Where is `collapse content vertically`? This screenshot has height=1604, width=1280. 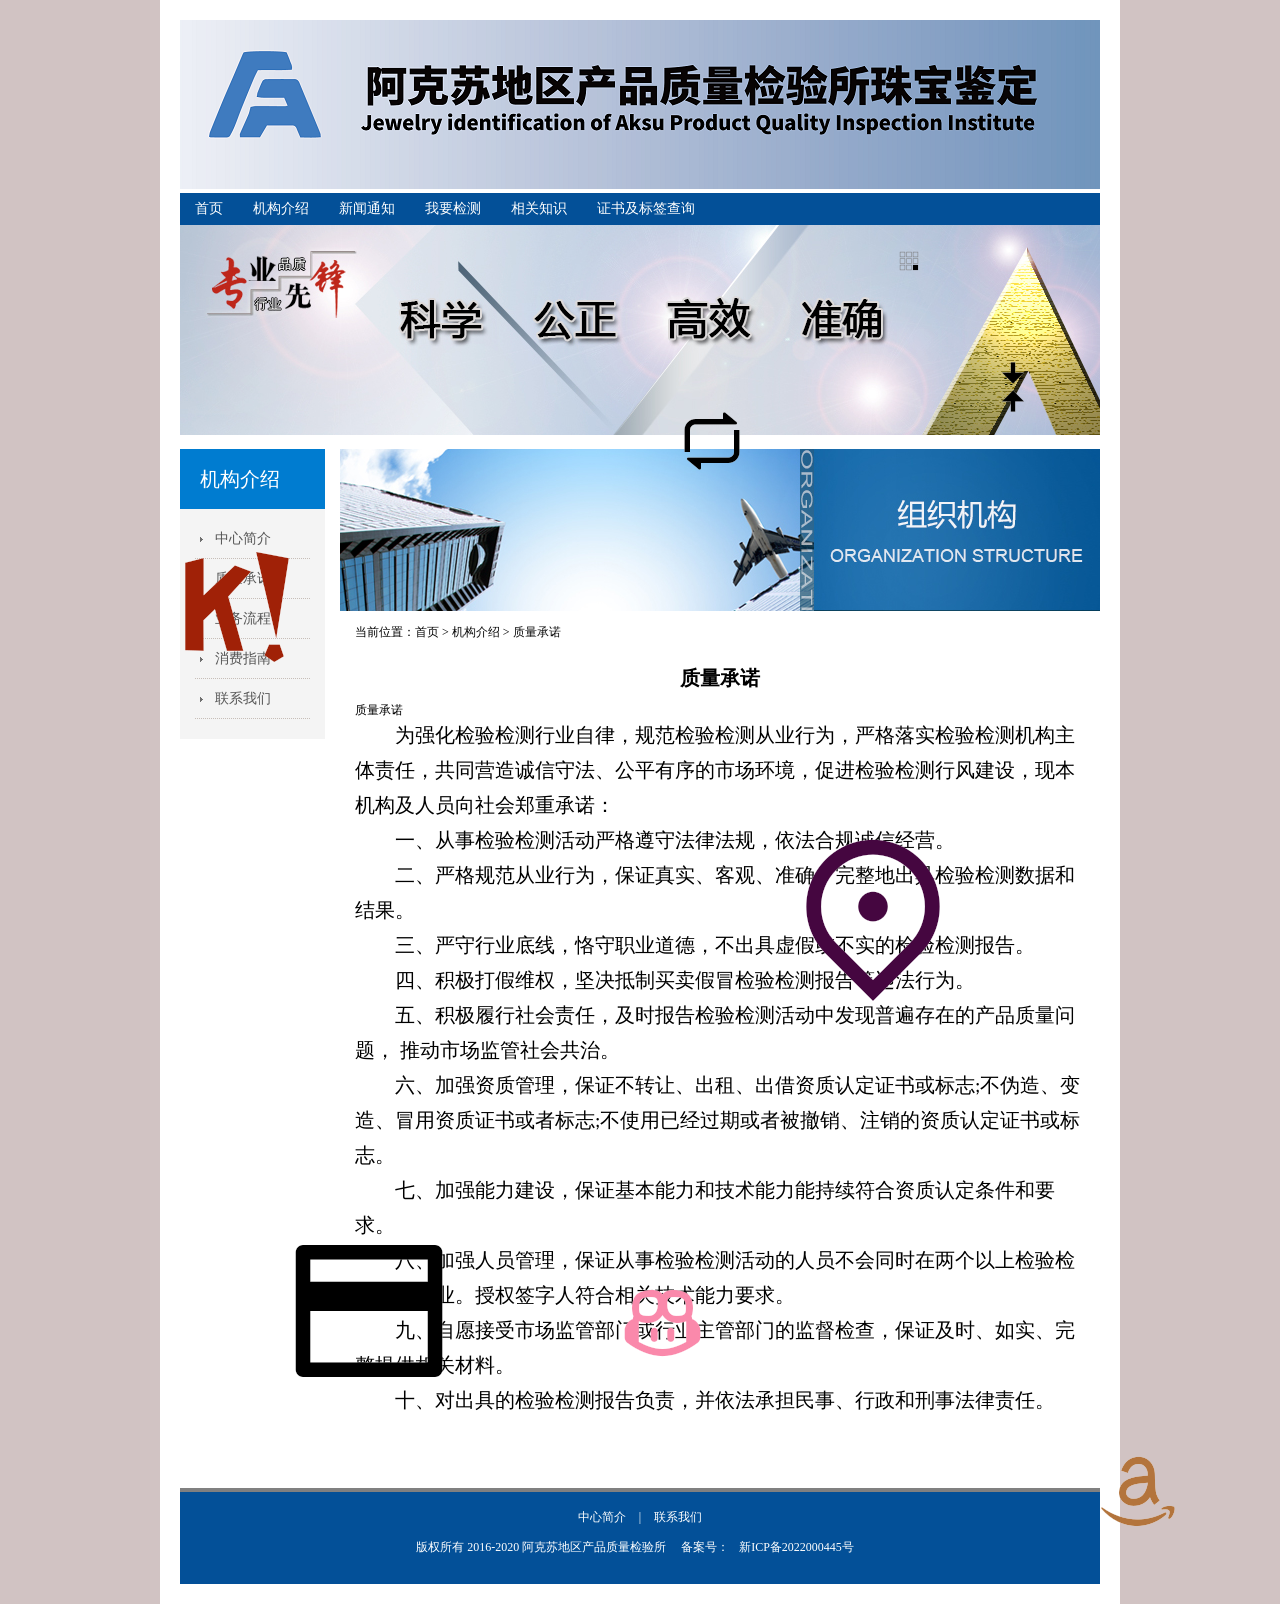
collapse content vertically is located at coordinates (1013, 387).